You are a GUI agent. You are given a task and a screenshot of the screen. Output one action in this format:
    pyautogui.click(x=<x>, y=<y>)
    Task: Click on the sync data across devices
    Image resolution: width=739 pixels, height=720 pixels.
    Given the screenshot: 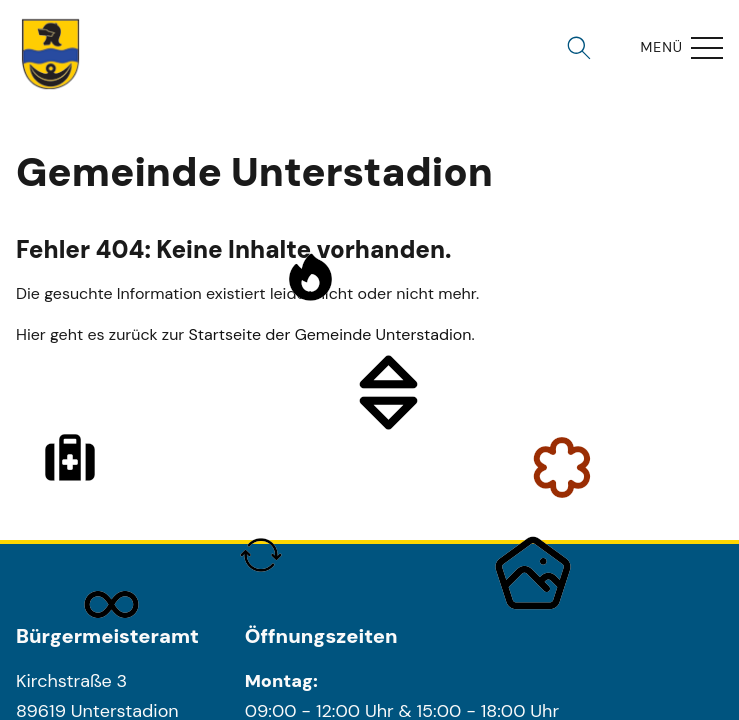 What is the action you would take?
    pyautogui.click(x=261, y=555)
    